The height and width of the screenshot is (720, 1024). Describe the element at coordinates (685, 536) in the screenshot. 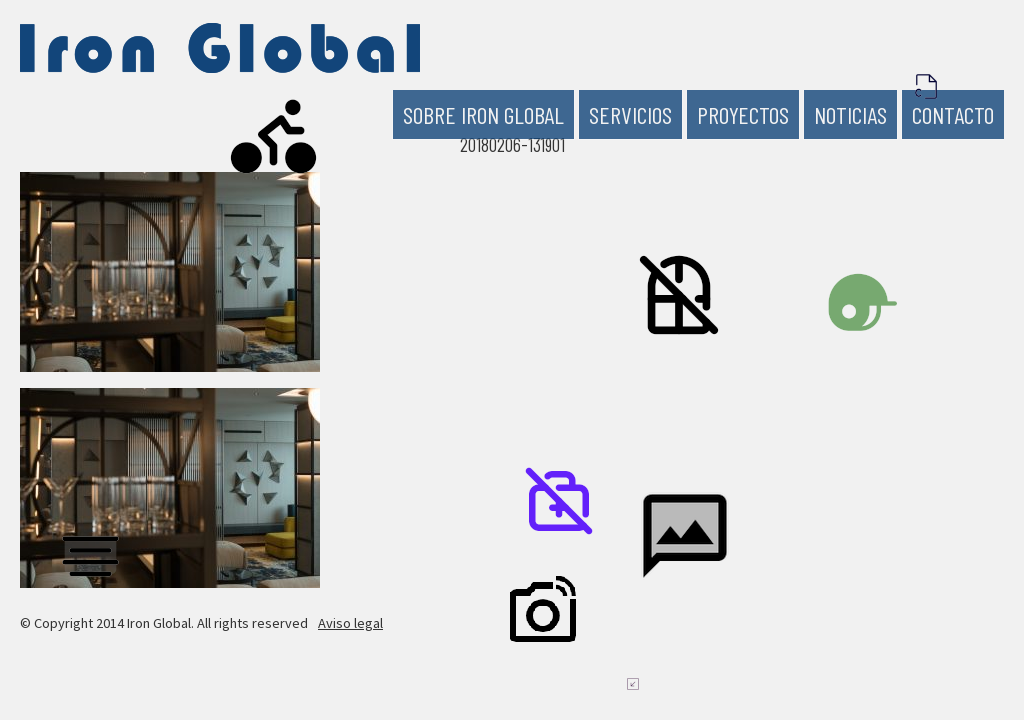

I see `send or receive a picture message (MMS)` at that location.